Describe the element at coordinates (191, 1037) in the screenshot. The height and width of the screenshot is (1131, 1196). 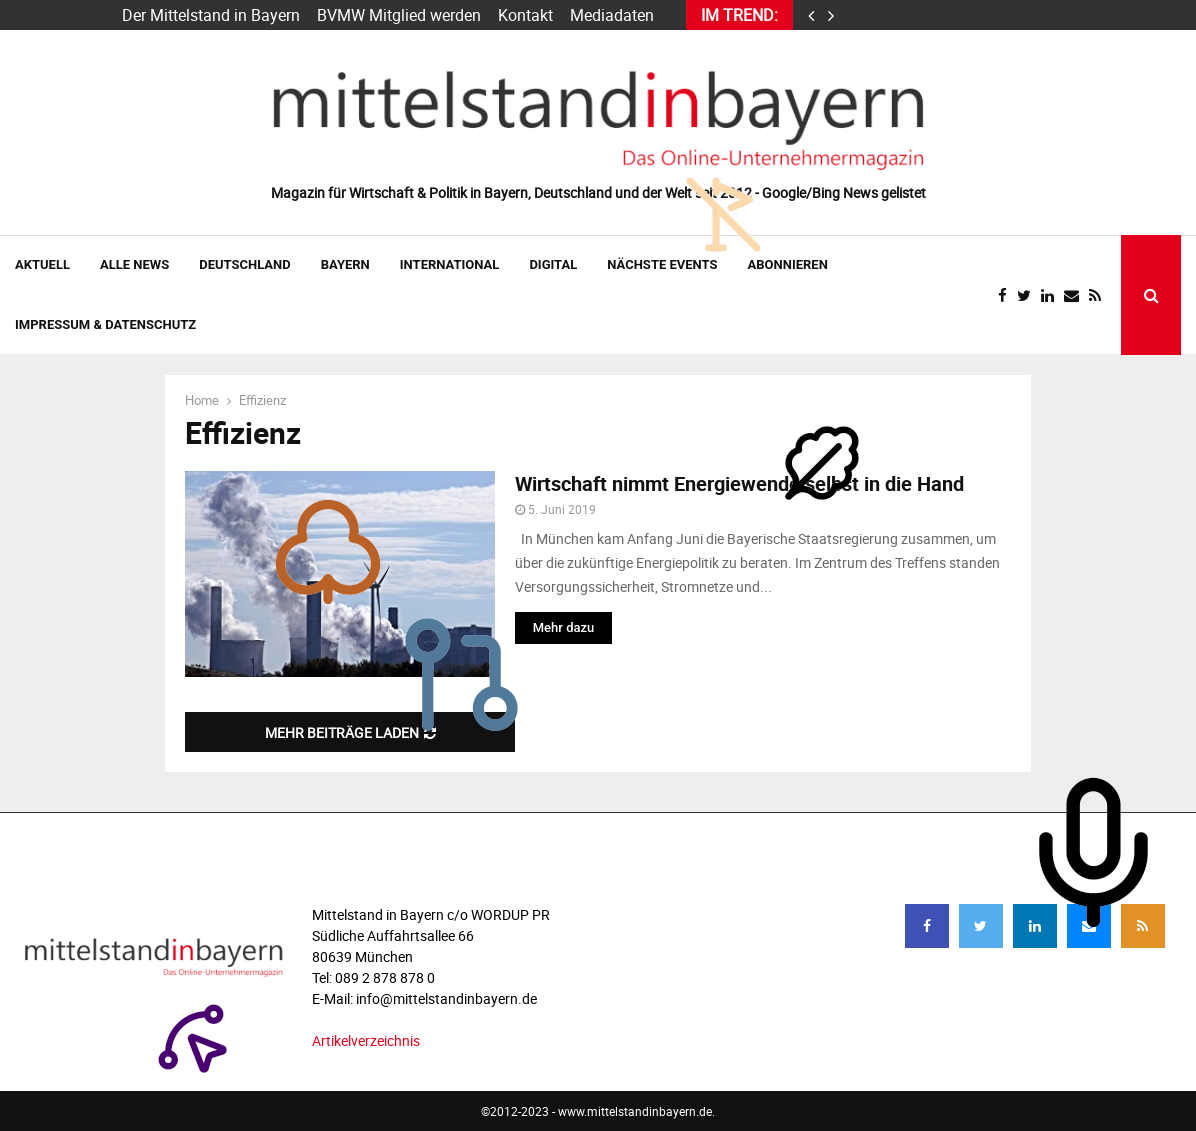
I see `edit or manipulate a vector path` at that location.